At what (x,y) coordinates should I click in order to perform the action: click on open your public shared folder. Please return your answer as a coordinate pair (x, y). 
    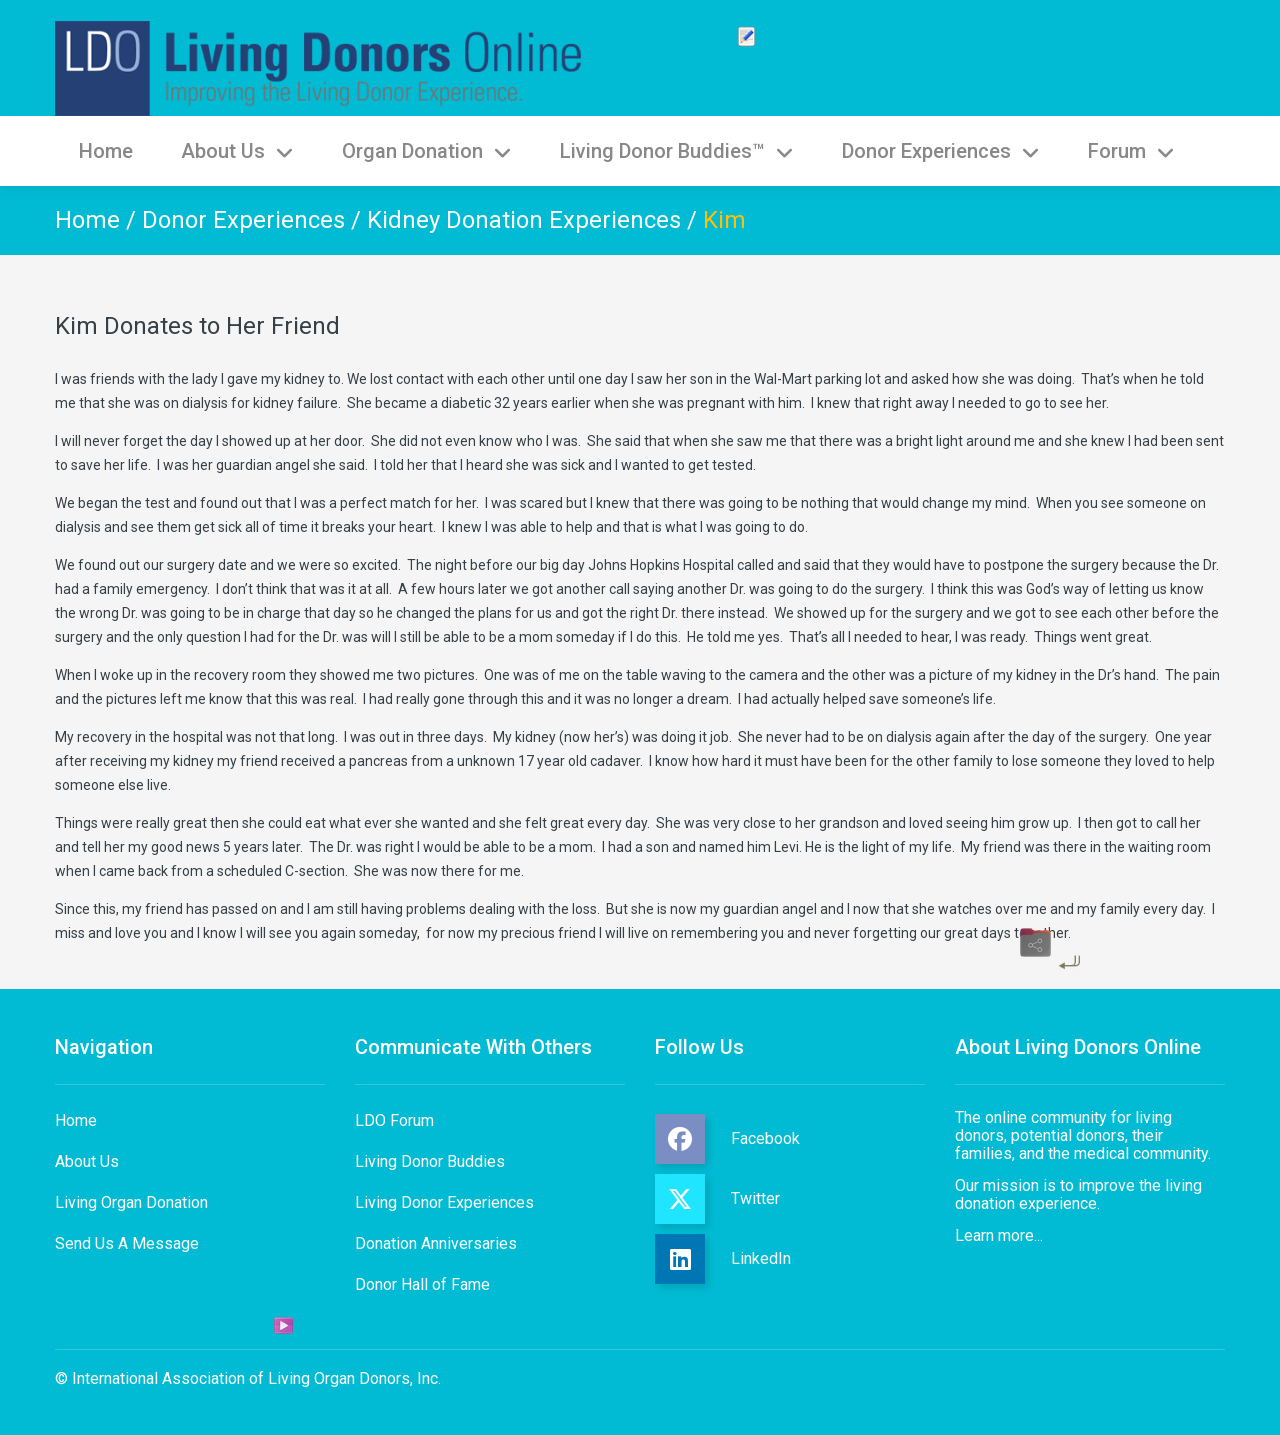
    Looking at the image, I should click on (1035, 942).